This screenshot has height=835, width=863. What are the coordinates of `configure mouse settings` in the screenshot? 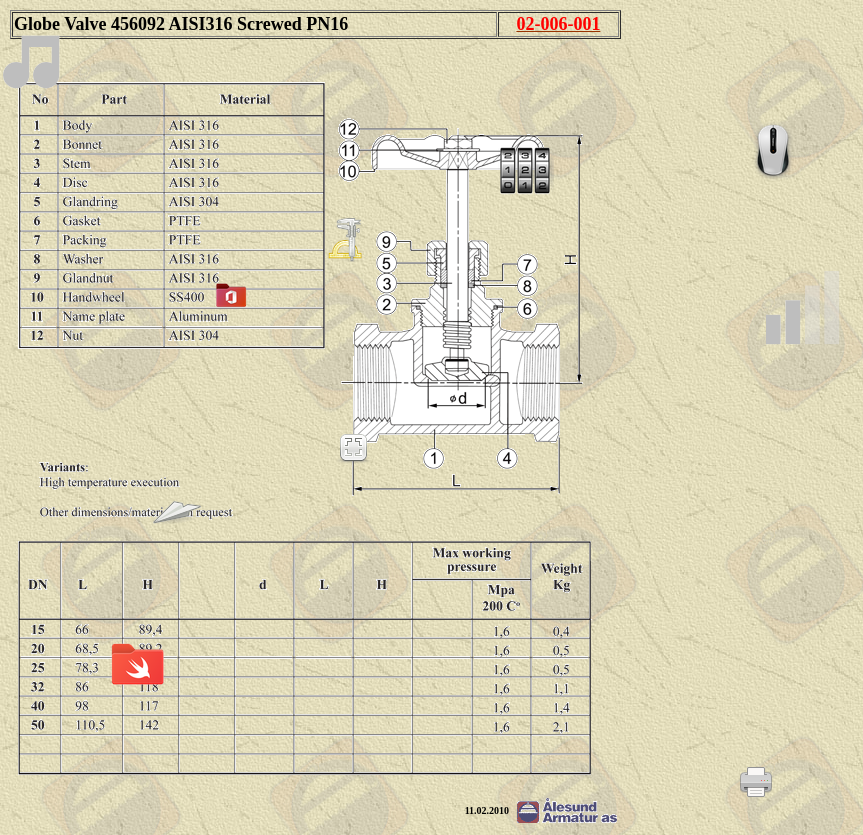 It's located at (773, 151).